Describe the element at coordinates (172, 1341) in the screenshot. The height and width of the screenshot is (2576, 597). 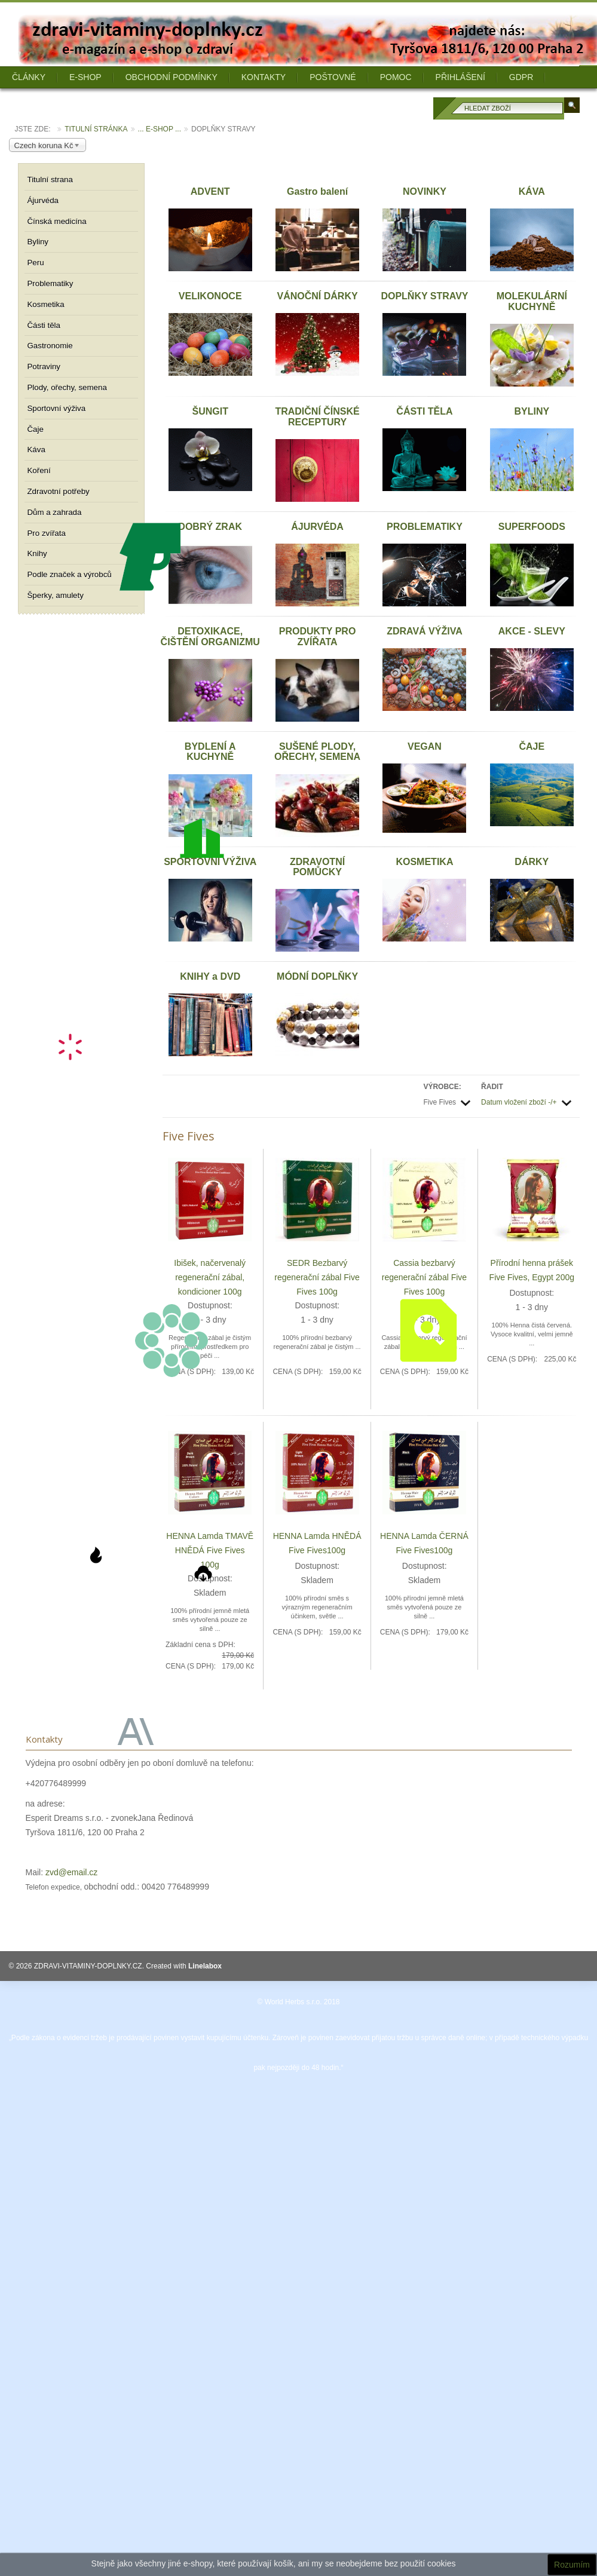
I see `open source framework (OSF) logo` at that location.